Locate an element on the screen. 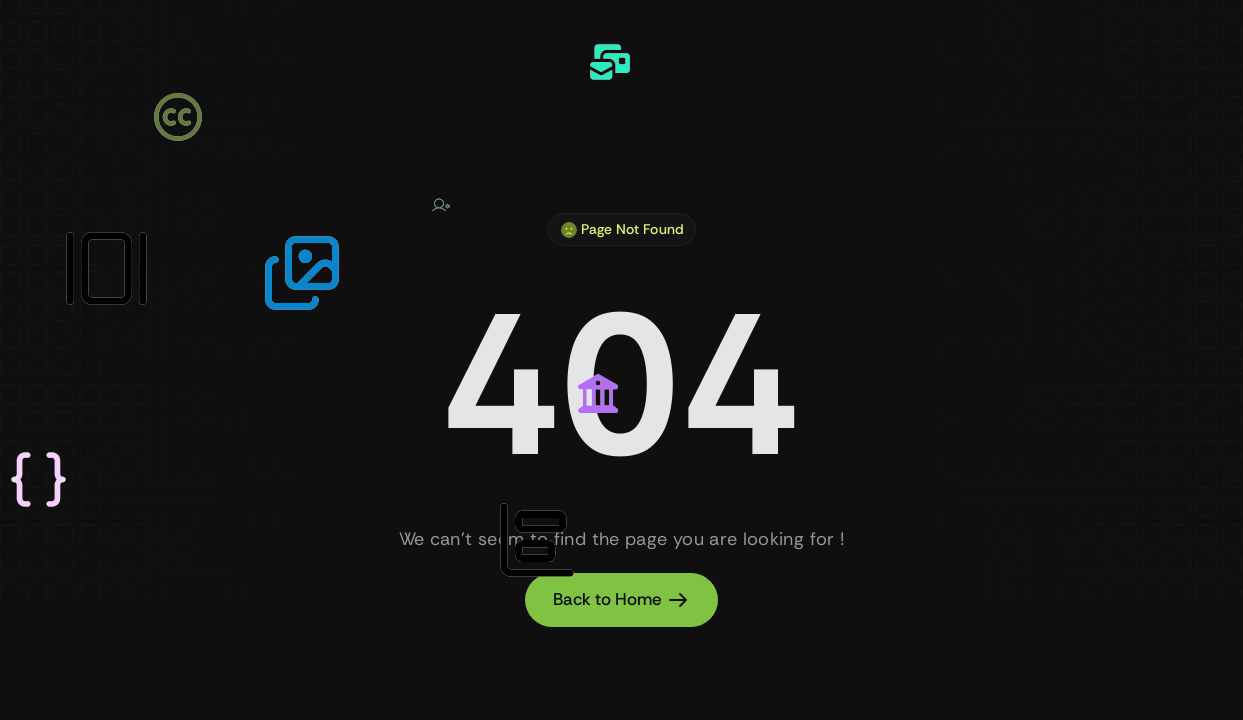 The width and height of the screenshot is (1243, 720). access user settings is located at coordinates (440, 205).